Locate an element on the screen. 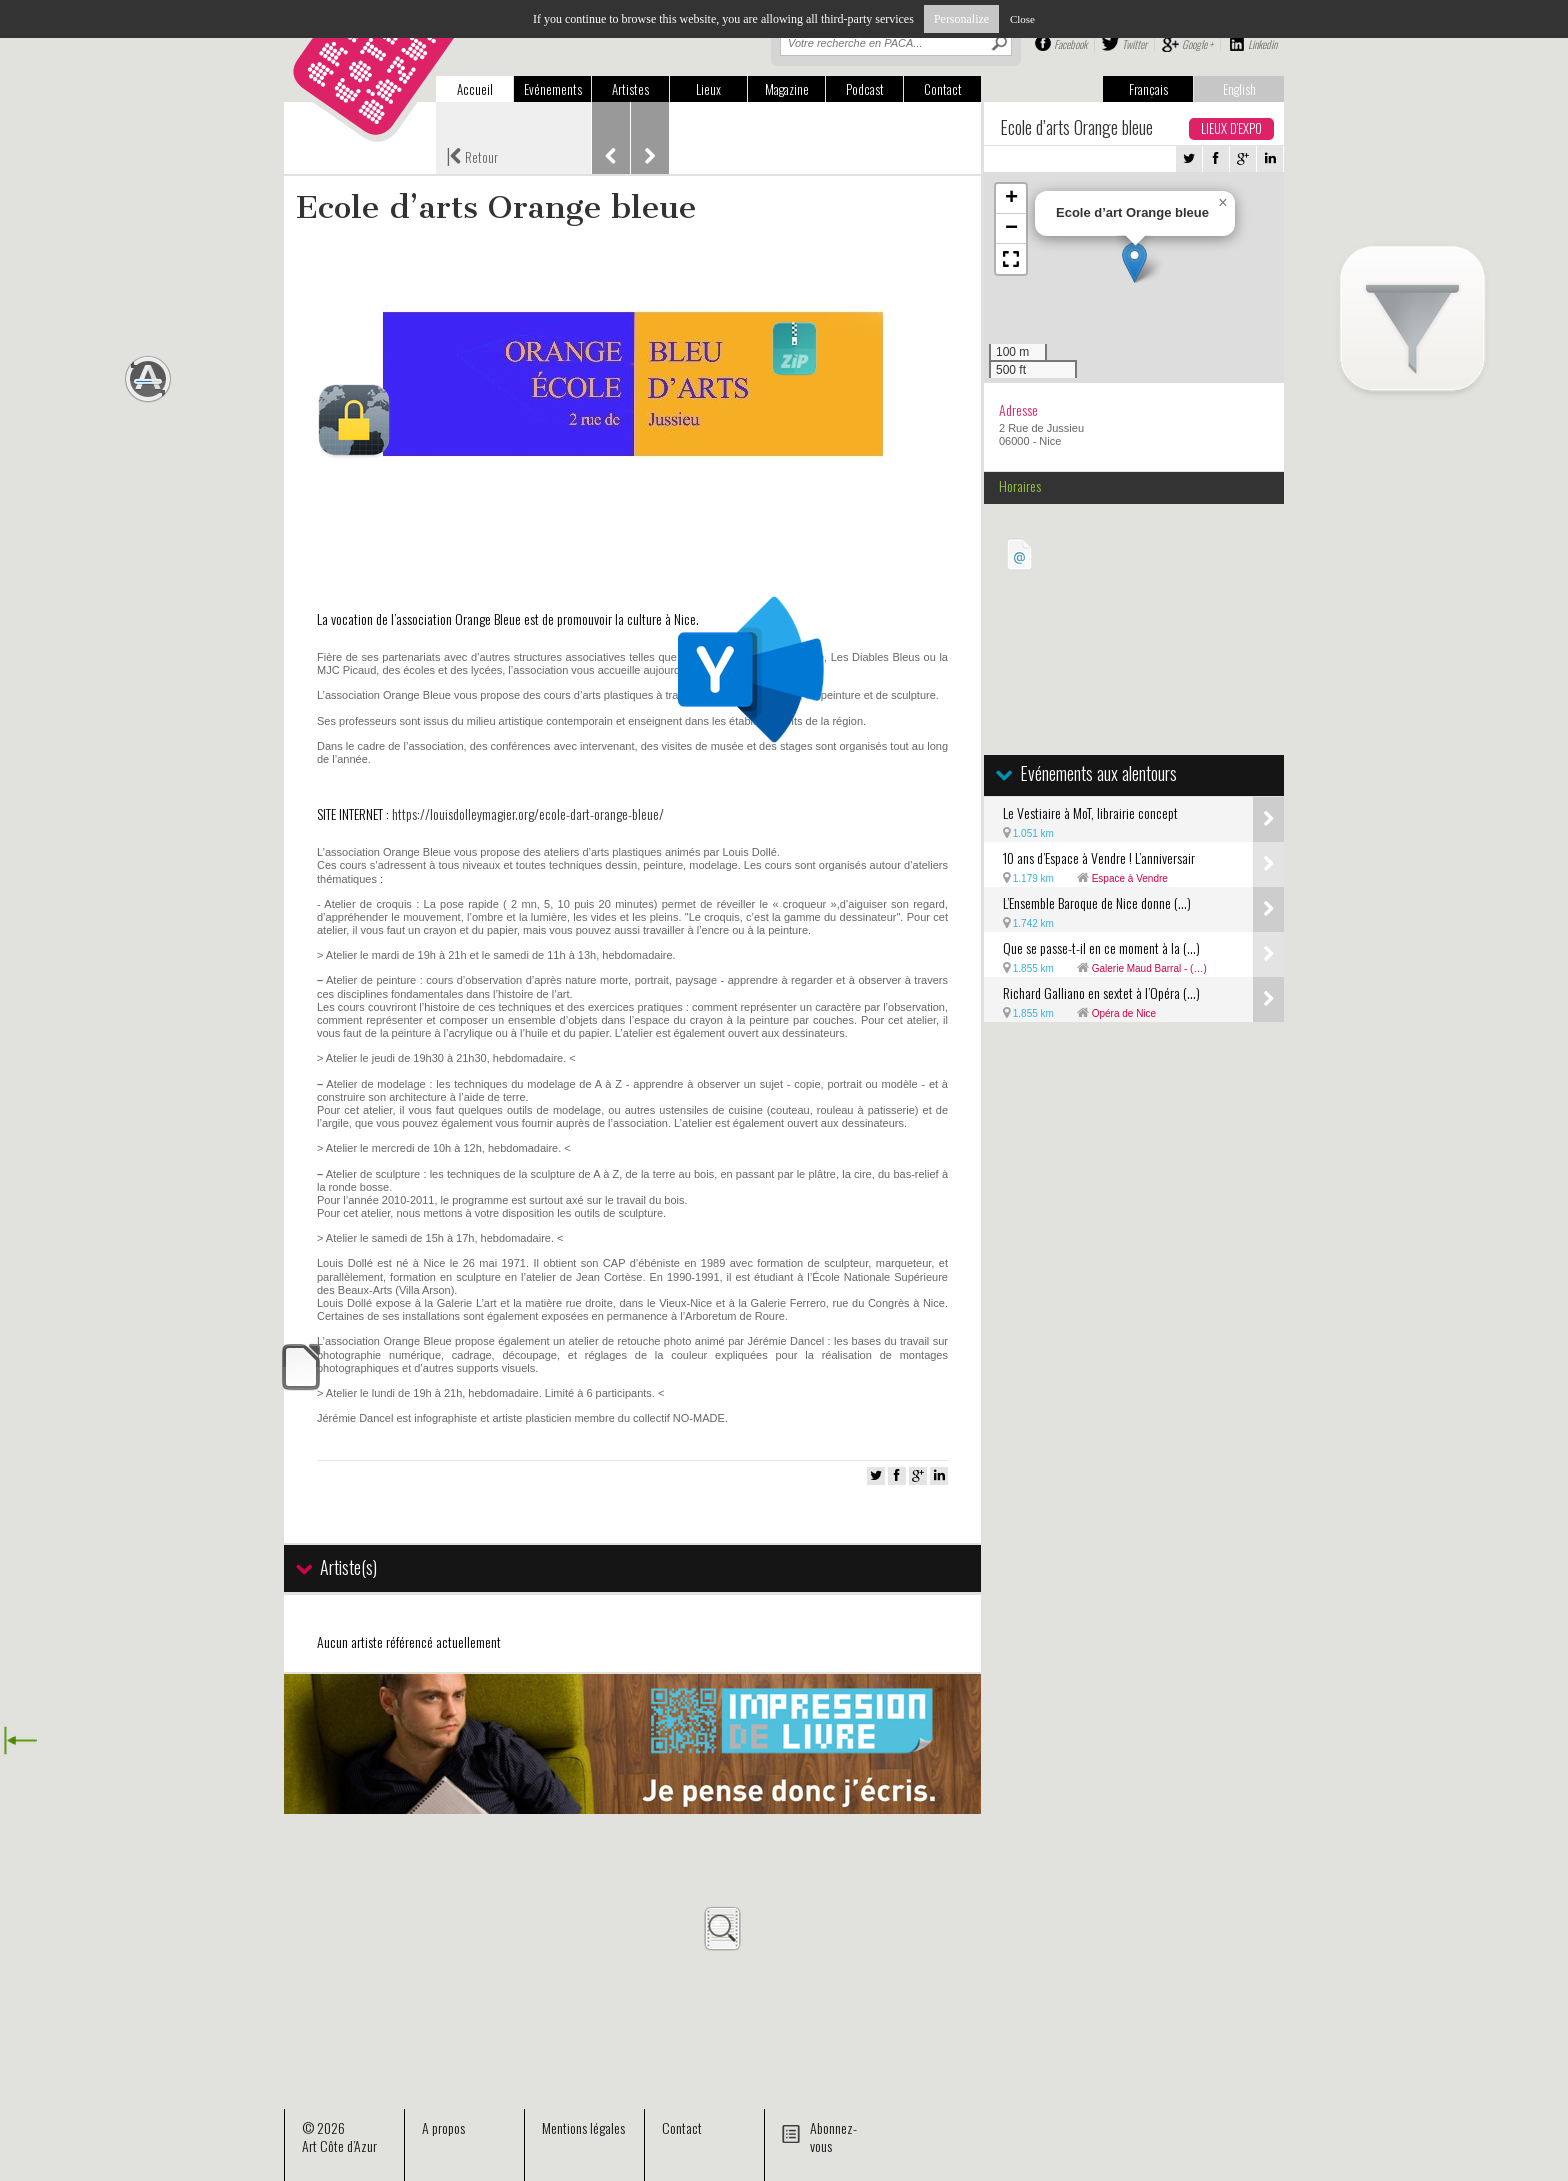 The image size is (1568, 2181). open filter or sorting preferences is located at coordinates (1412, 318).